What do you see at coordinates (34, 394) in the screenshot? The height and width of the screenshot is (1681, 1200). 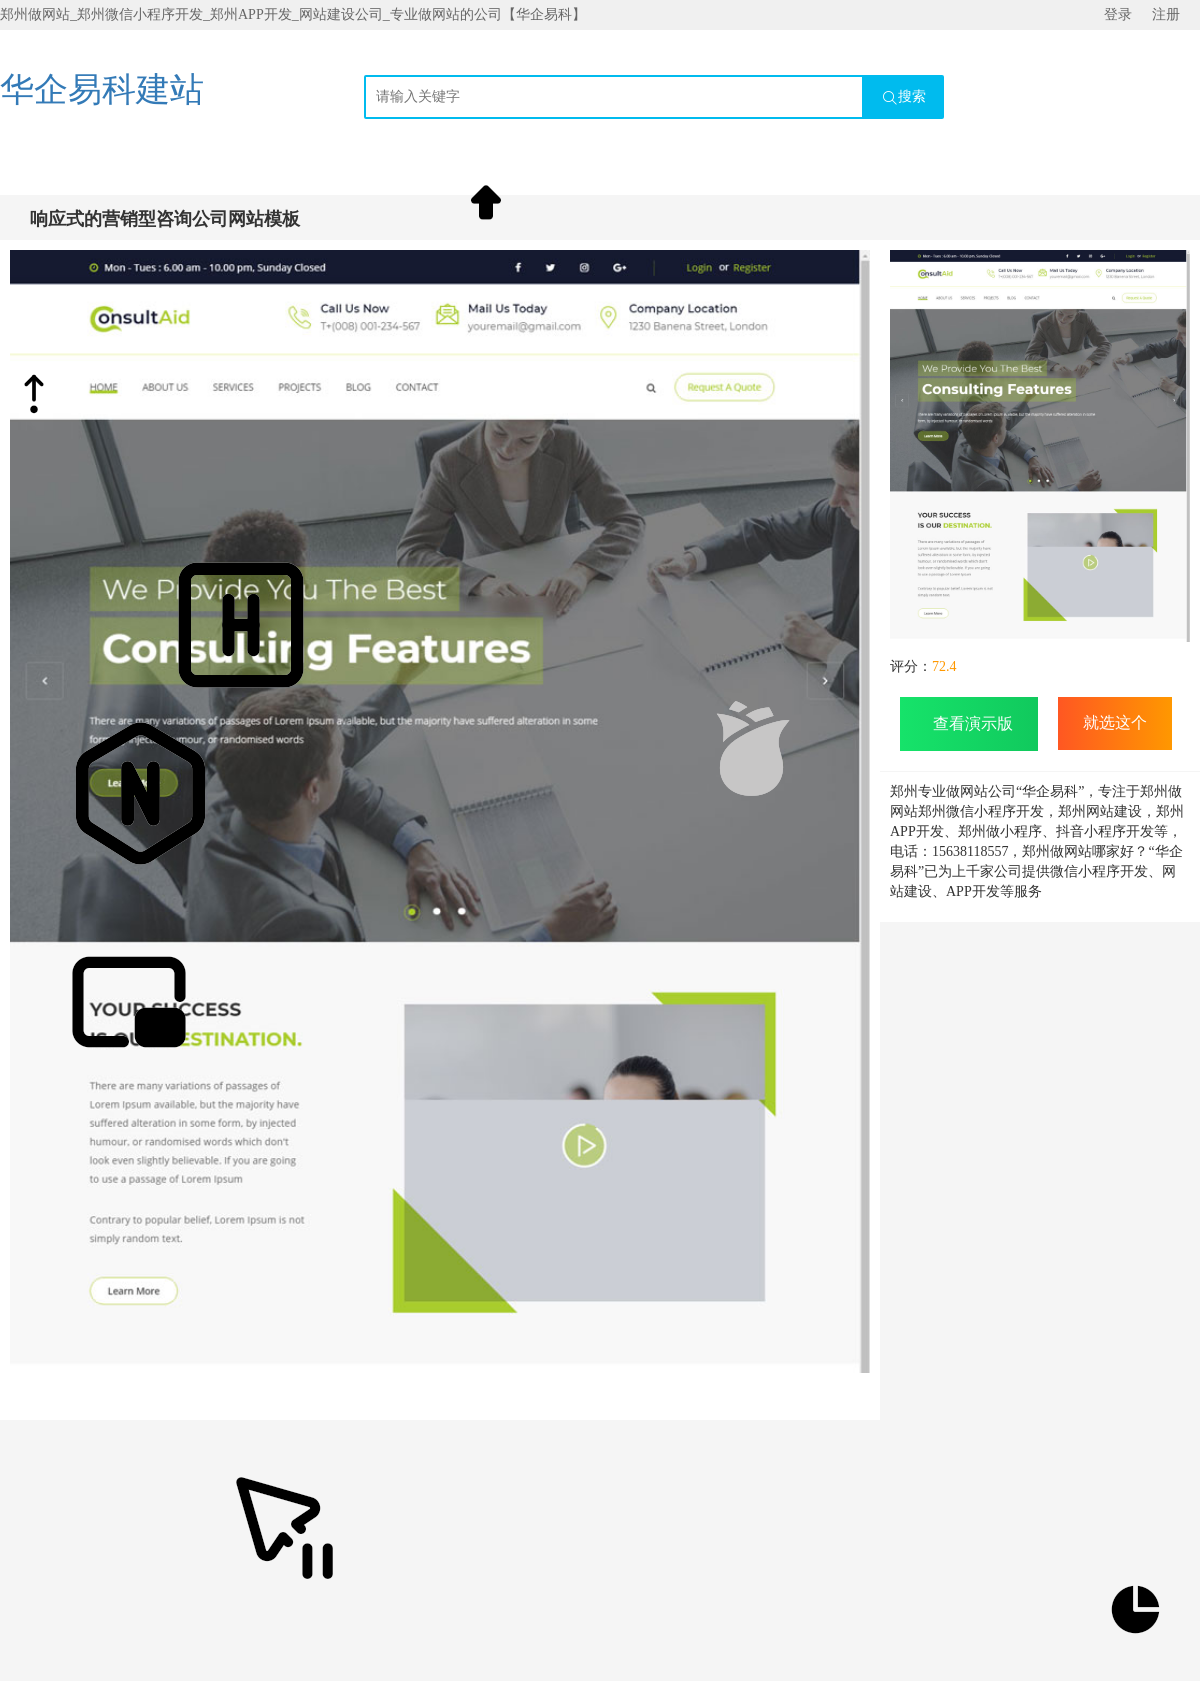 I see `step out of current function in debugger` at bounding box center [34, 394].